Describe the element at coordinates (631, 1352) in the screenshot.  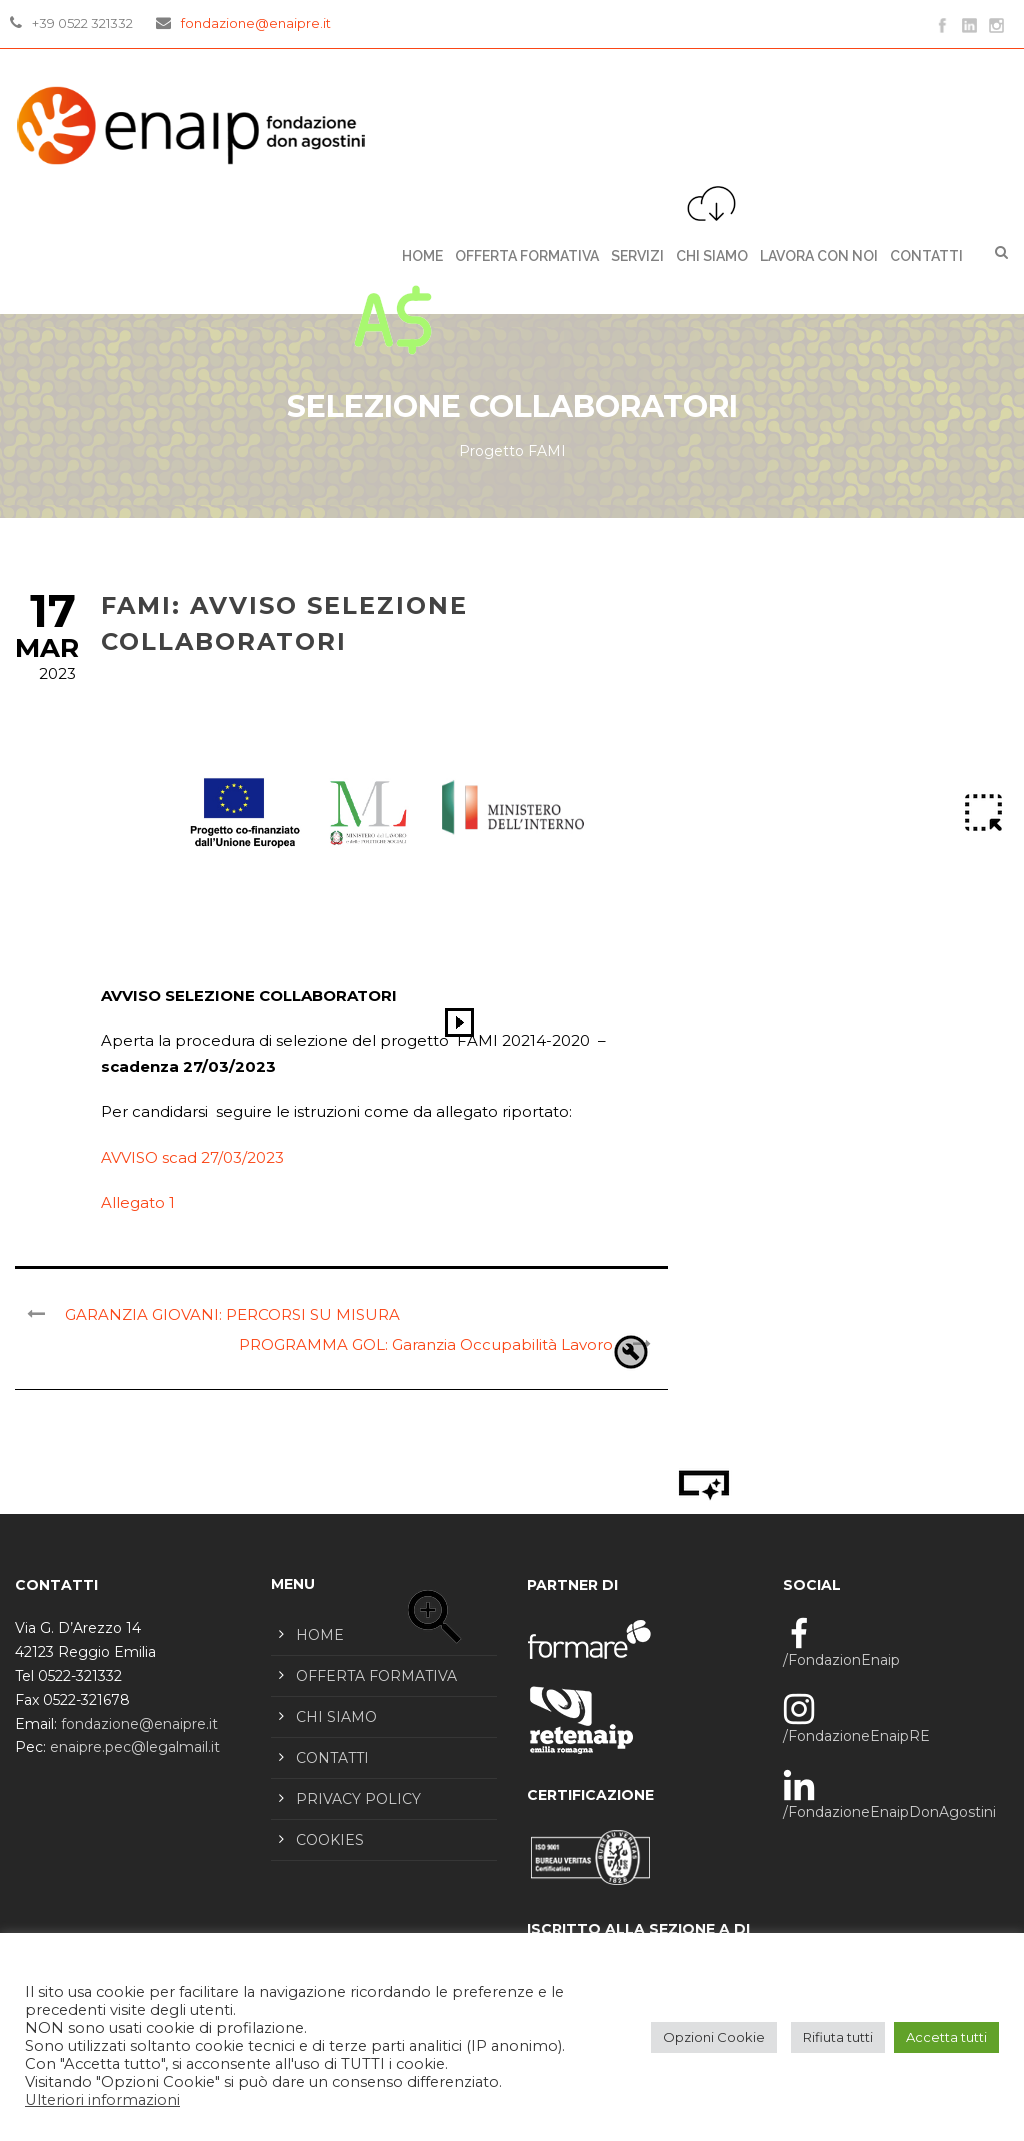
I see `access settings or configuration options` at that location.